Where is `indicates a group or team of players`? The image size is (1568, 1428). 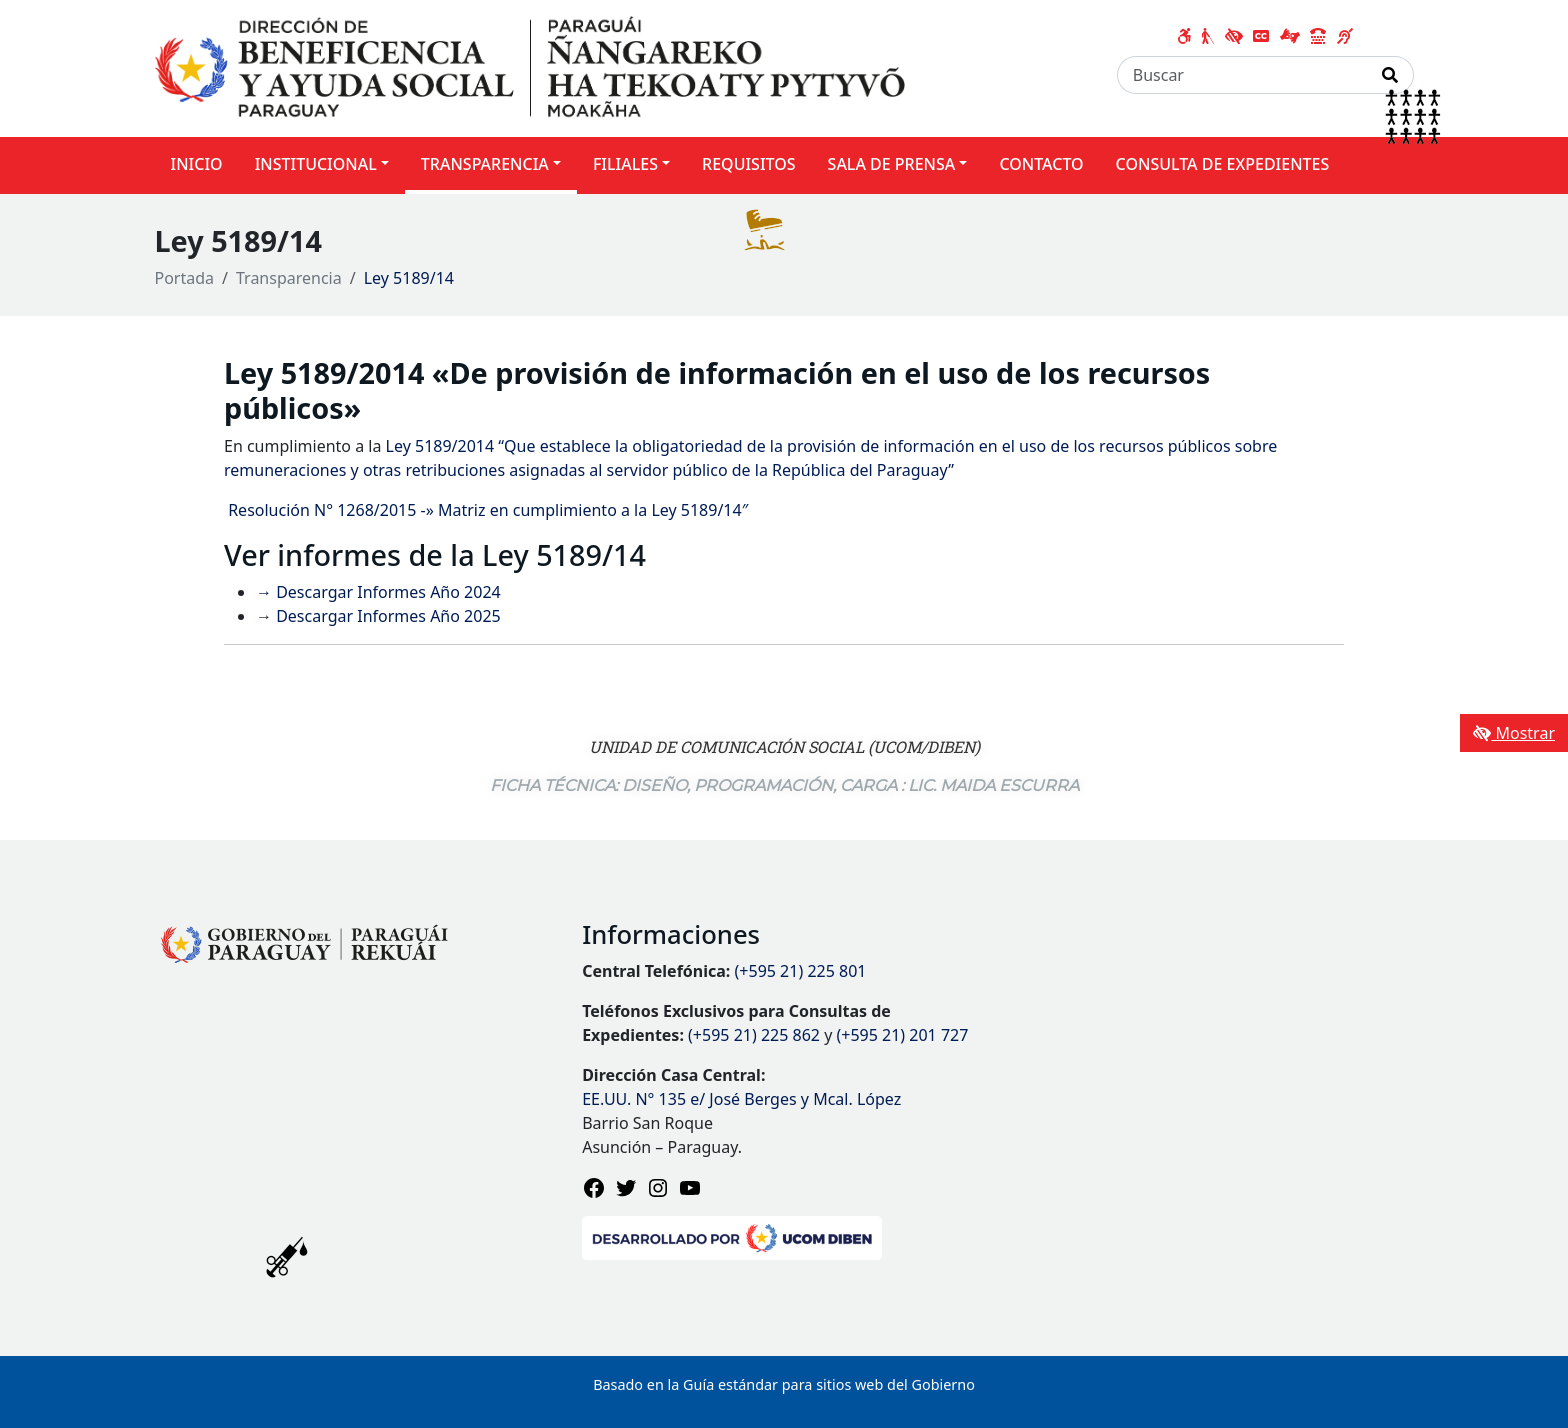 indicates a group or team of players is located at coordinates (1413, 116).